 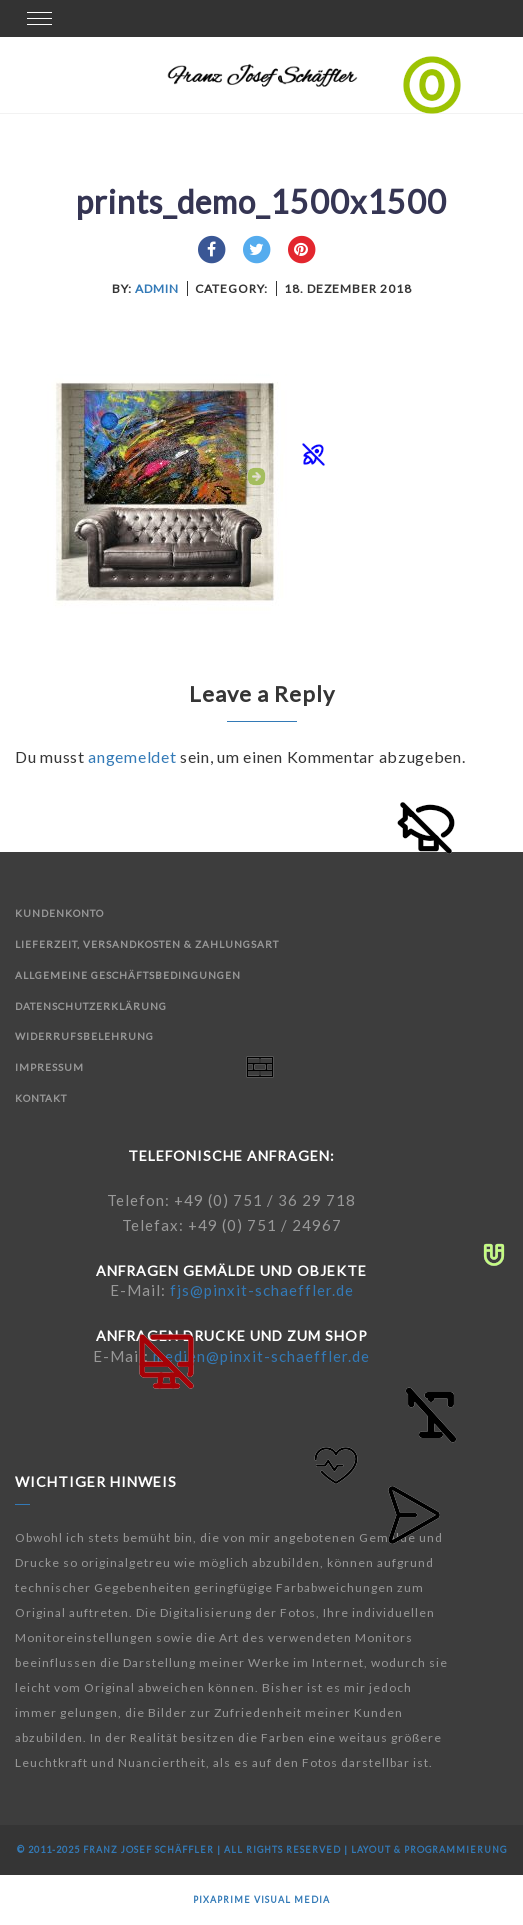 What do you see at coordinates (411, 1515) in the screenshot?
I see `send a message` at bounding box center [411, 1515].